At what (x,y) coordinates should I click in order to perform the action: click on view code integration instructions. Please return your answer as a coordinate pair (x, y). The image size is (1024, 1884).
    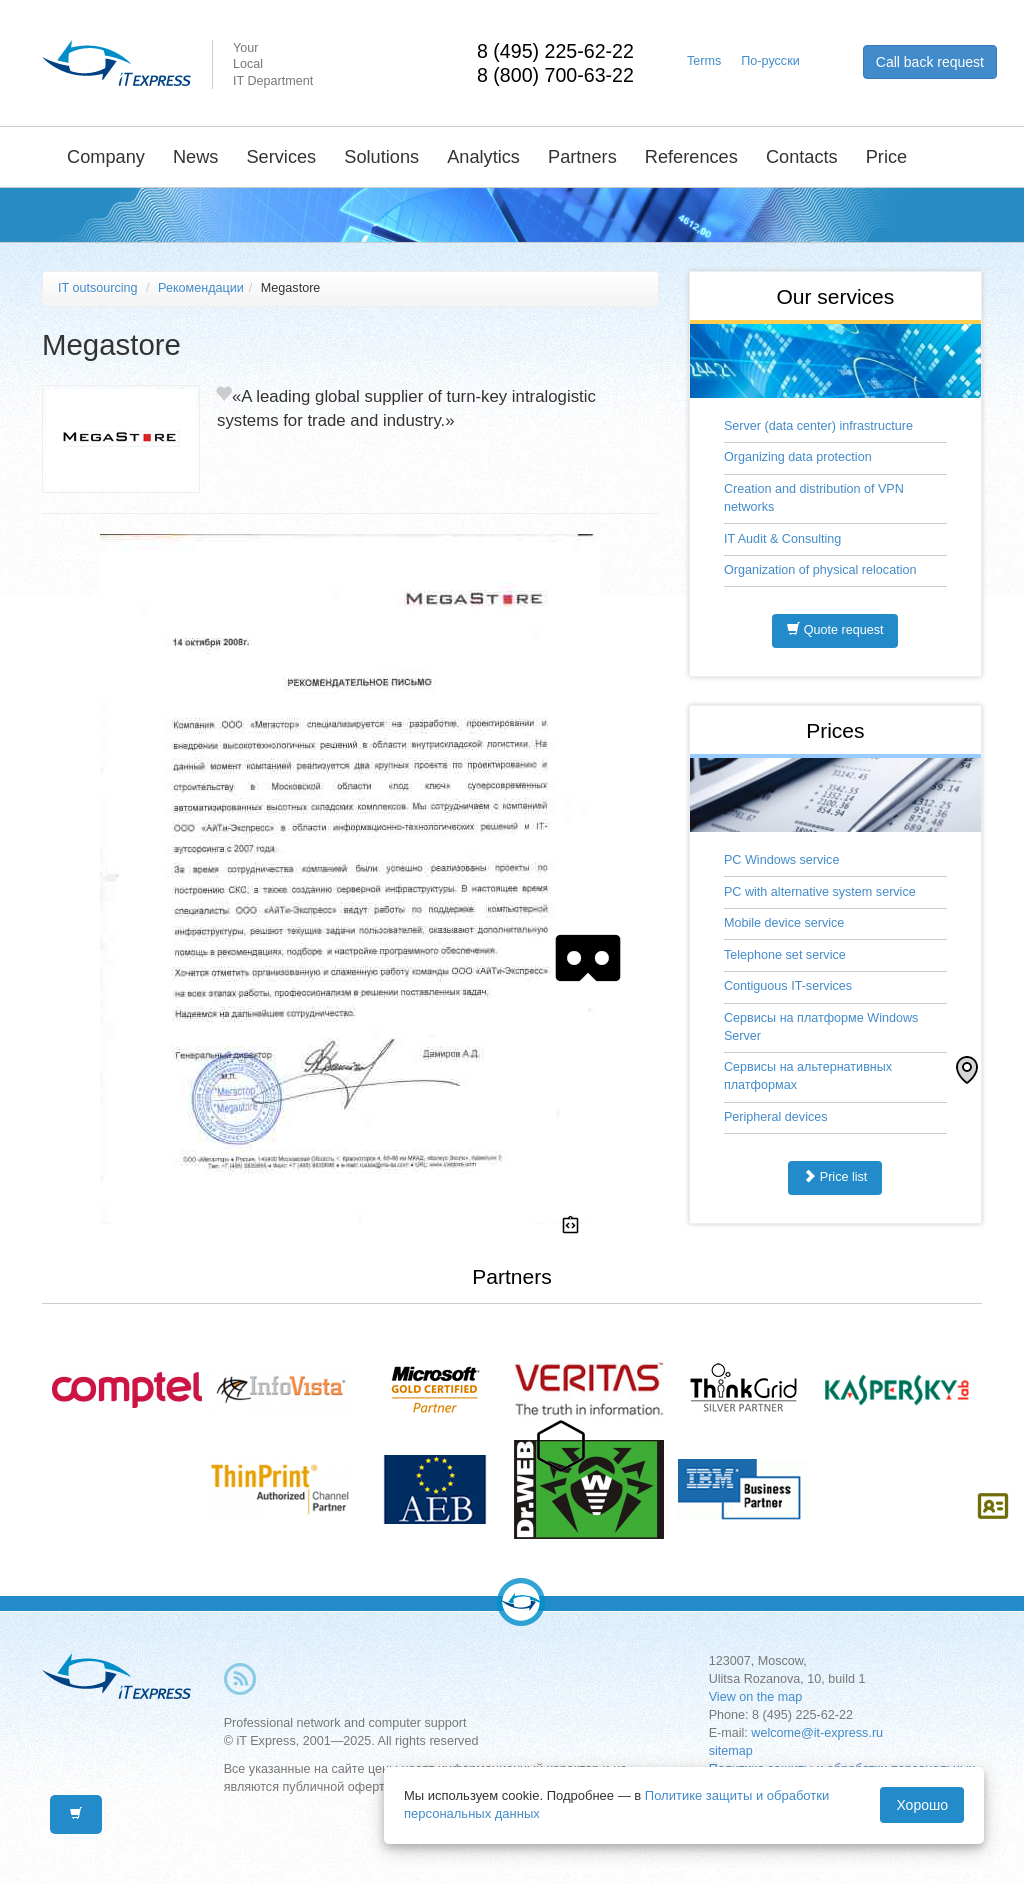
    Looking at the image, I should click on (570, 1225).